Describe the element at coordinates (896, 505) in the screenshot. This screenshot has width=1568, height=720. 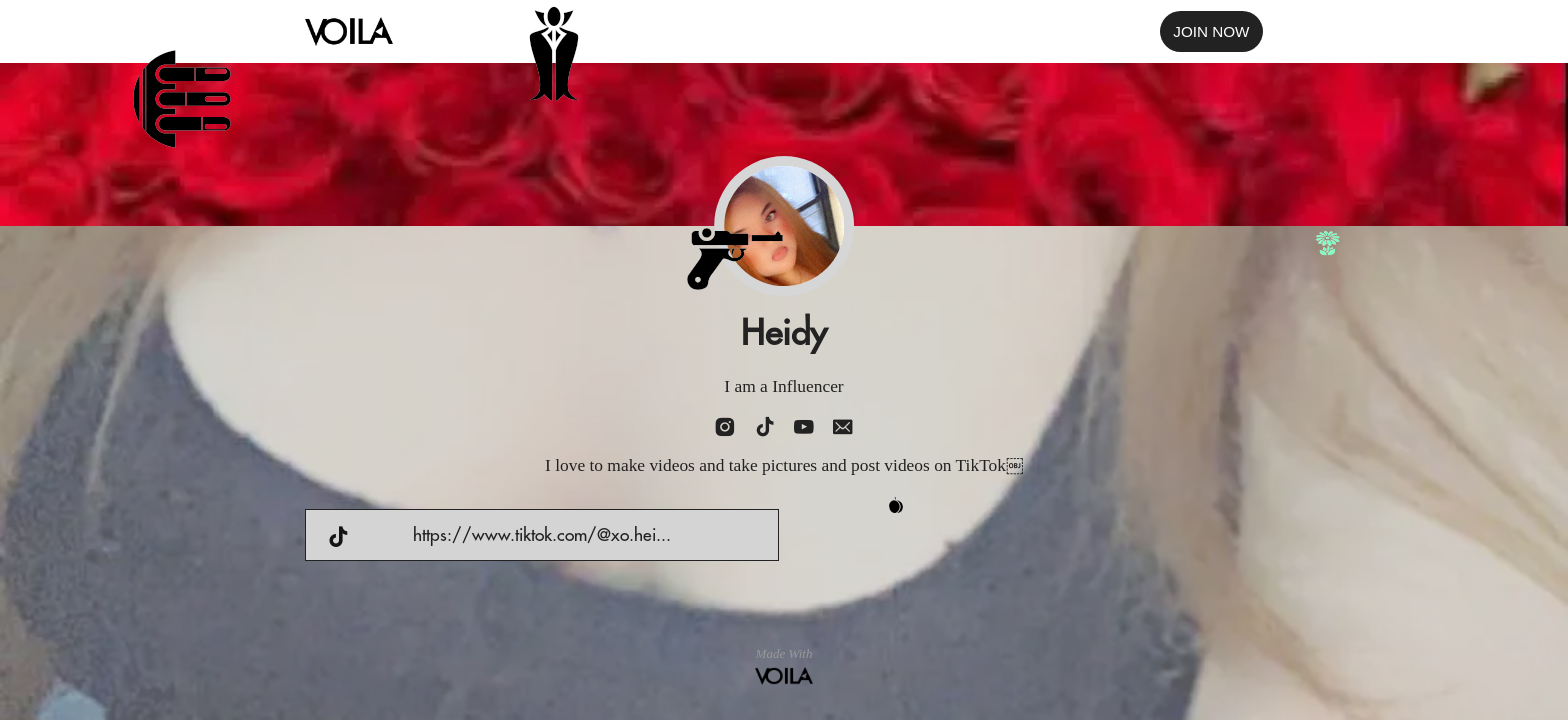
I see `select peach flavor or ingredient` at that location.